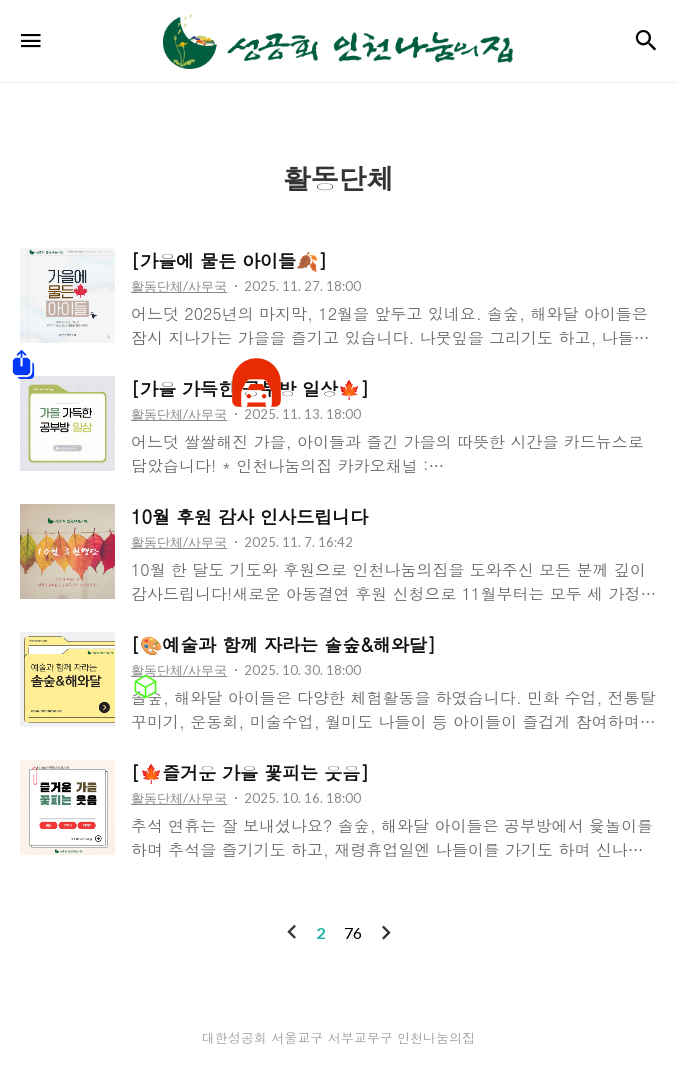 This screenshot has height=1087, width=677. What do you see at coordinates (23, 364) in the screenshot?
I see `share or export multiple items` at bounding box center [23, 364].